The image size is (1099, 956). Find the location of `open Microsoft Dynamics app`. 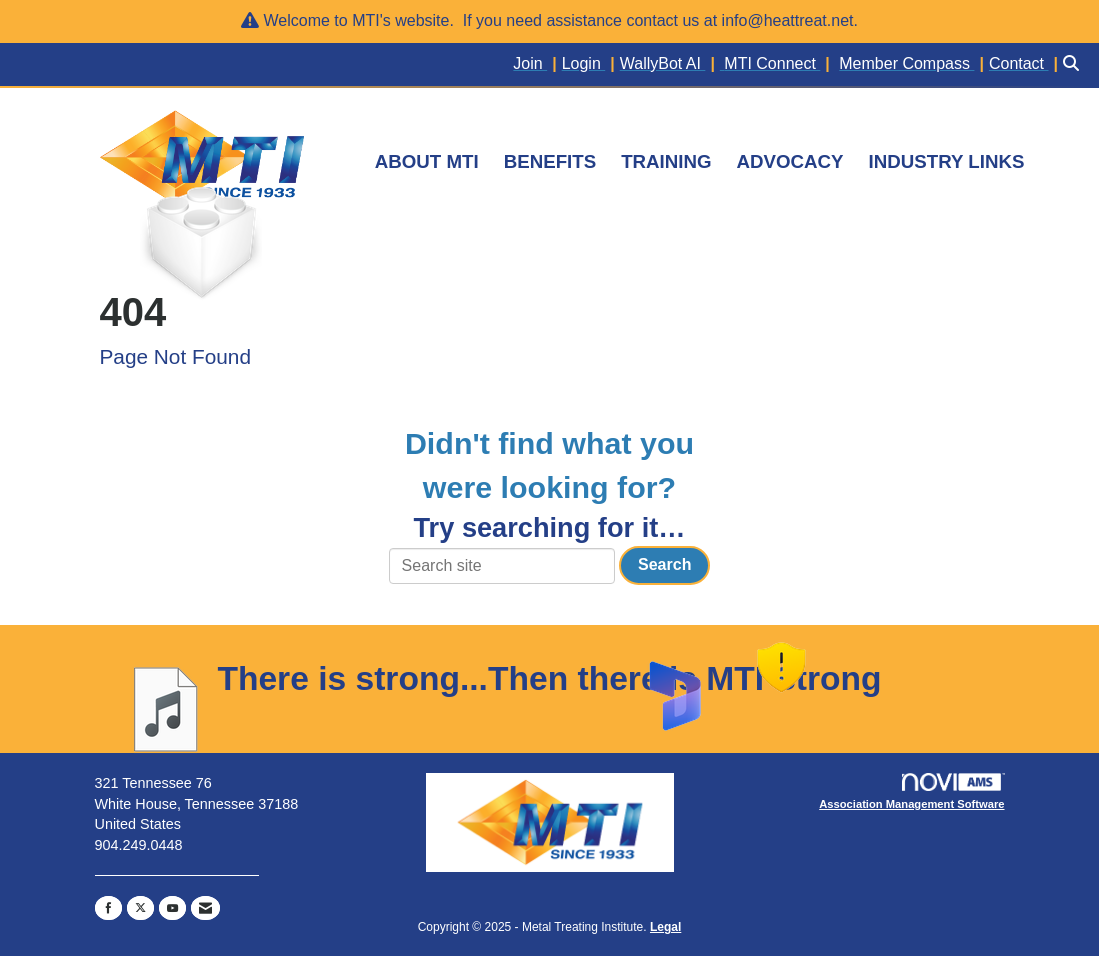

open Microsoft Dynamics app is located at coordinates (676, 696).